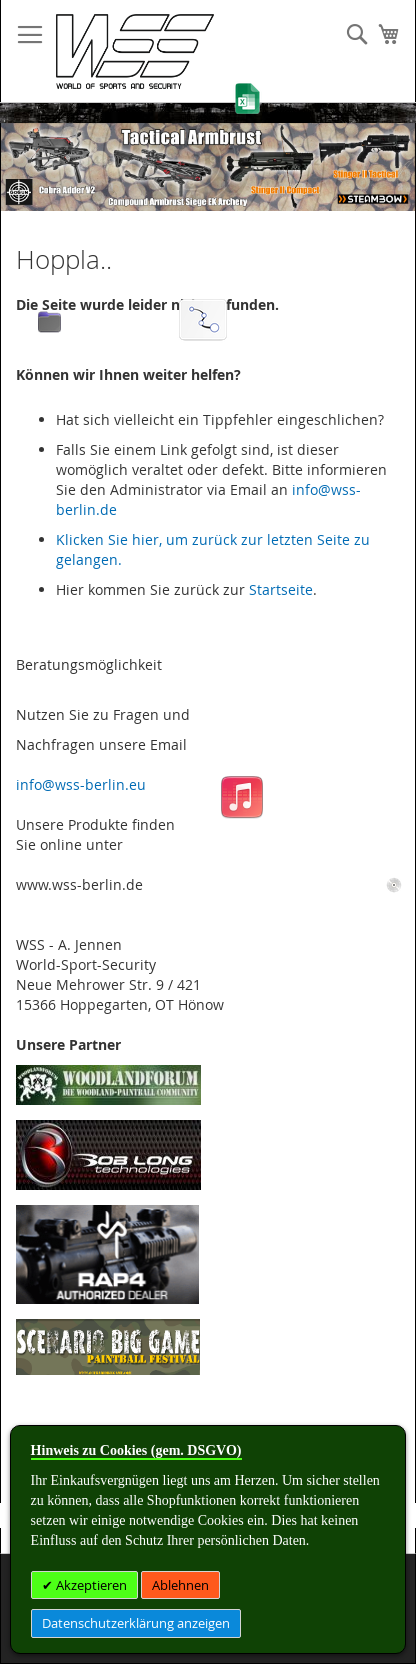  Describe the element at coordinates (394, 885) in the screenshot. I see `access cd/dvd drive or optical media` at that location.